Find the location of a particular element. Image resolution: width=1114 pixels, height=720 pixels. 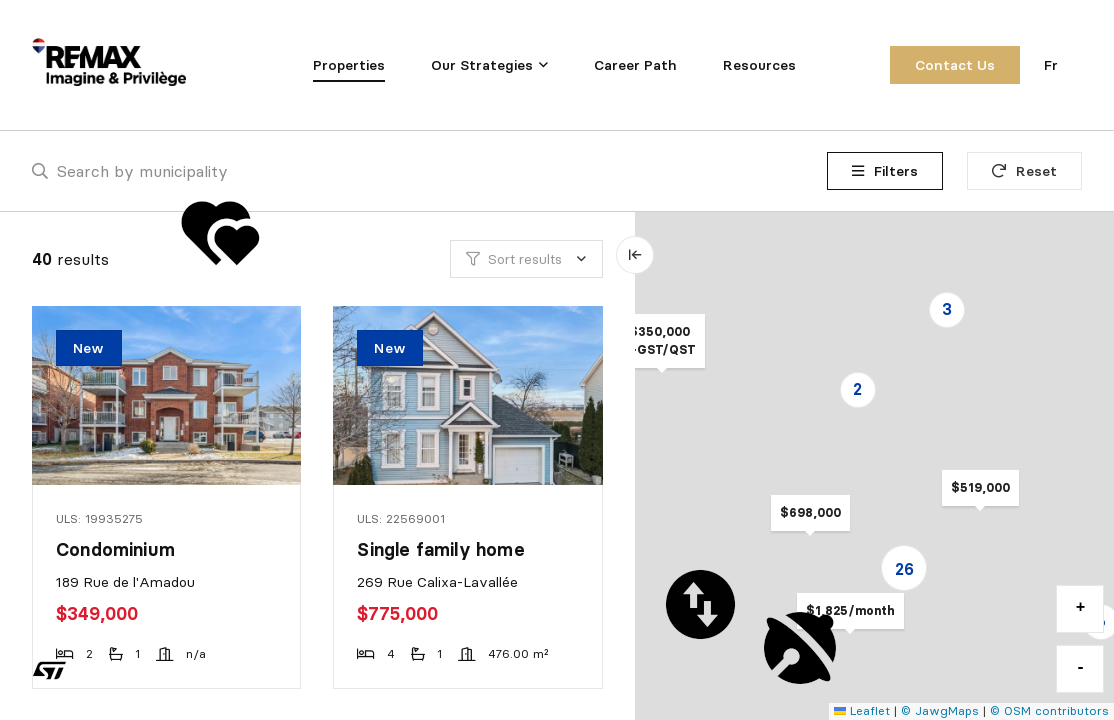

swap or exchange currencies is located at coordinates (700, 604).